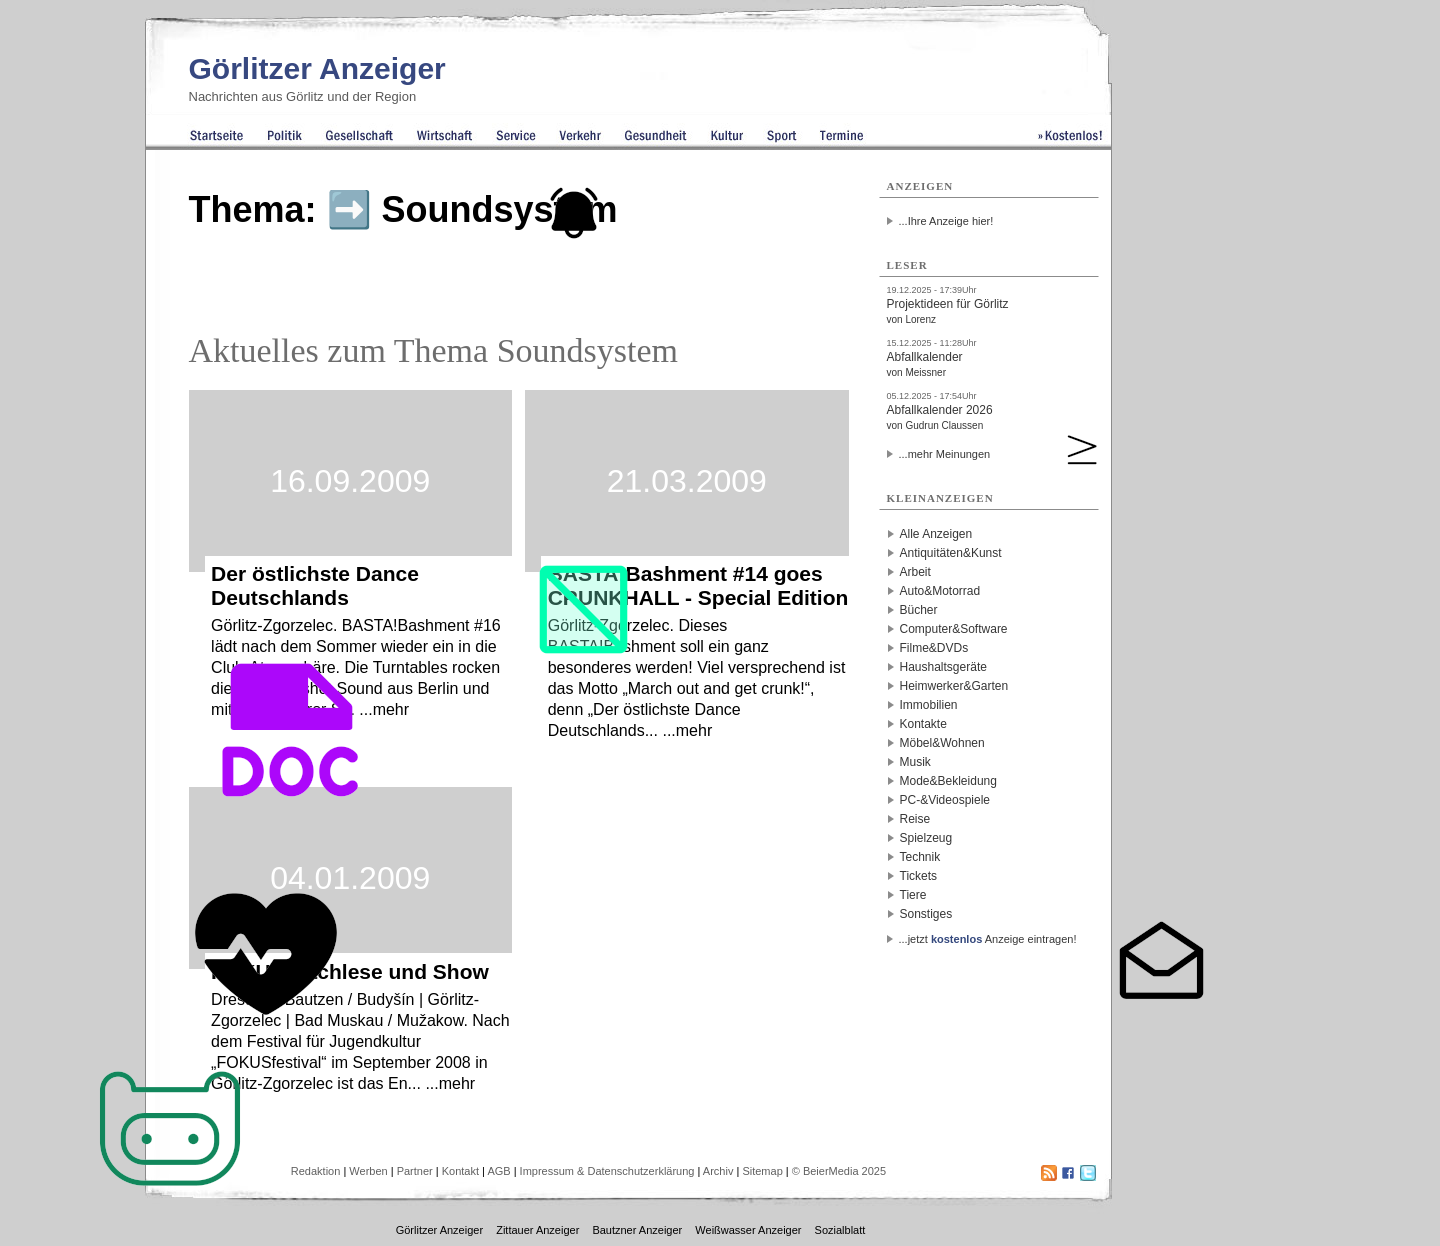 The width and height of the screenshot is (1440, 1246). Describe the element at coordinates (574, 214) in the screenshot. I see `indicates new notifications or alerts` at that location.